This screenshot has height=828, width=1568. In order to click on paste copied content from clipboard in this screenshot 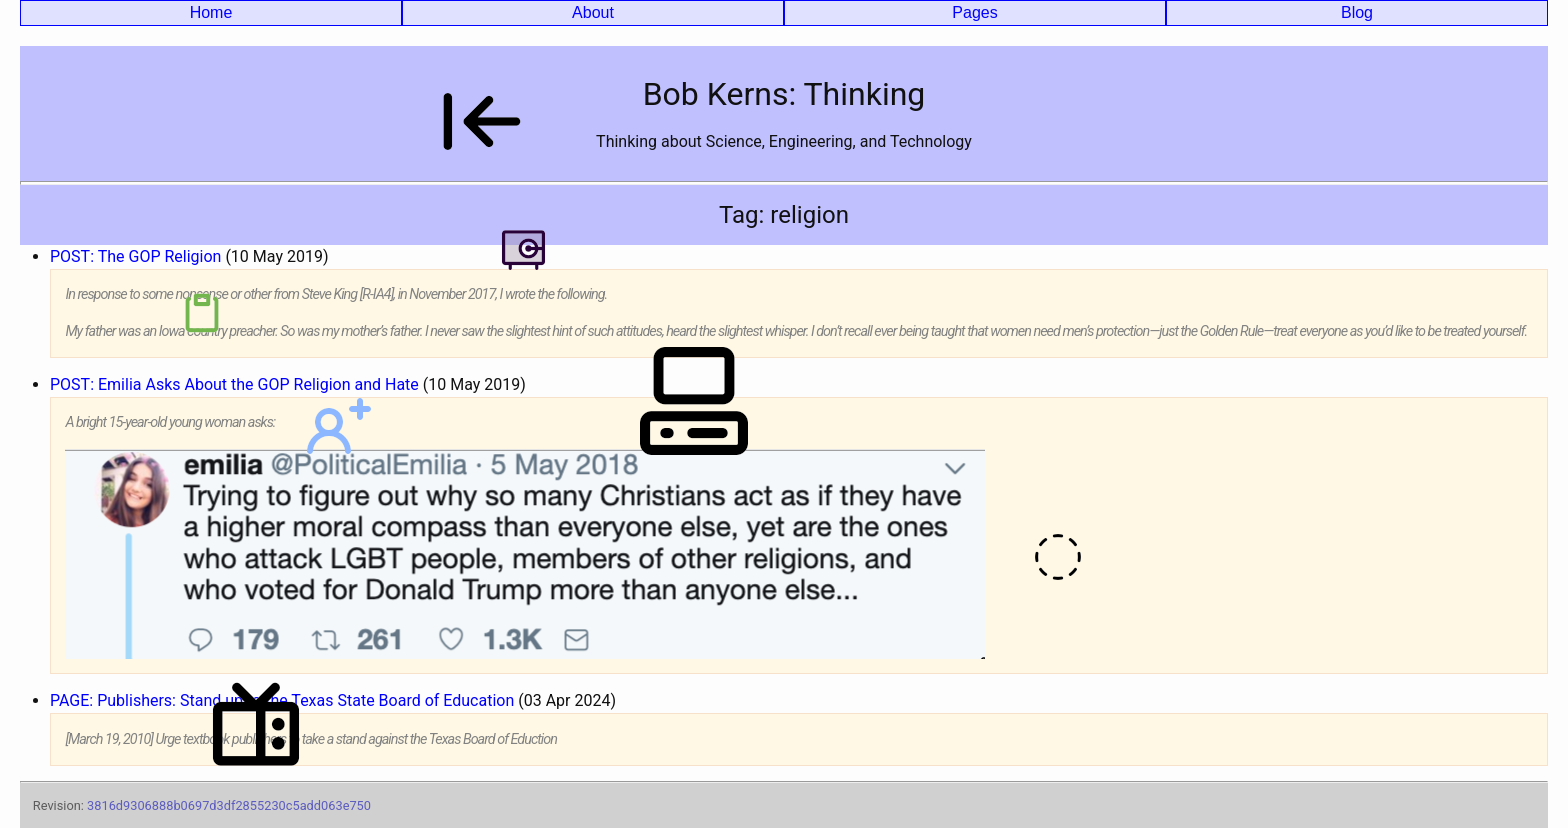, I will do `click(202, 313)`.